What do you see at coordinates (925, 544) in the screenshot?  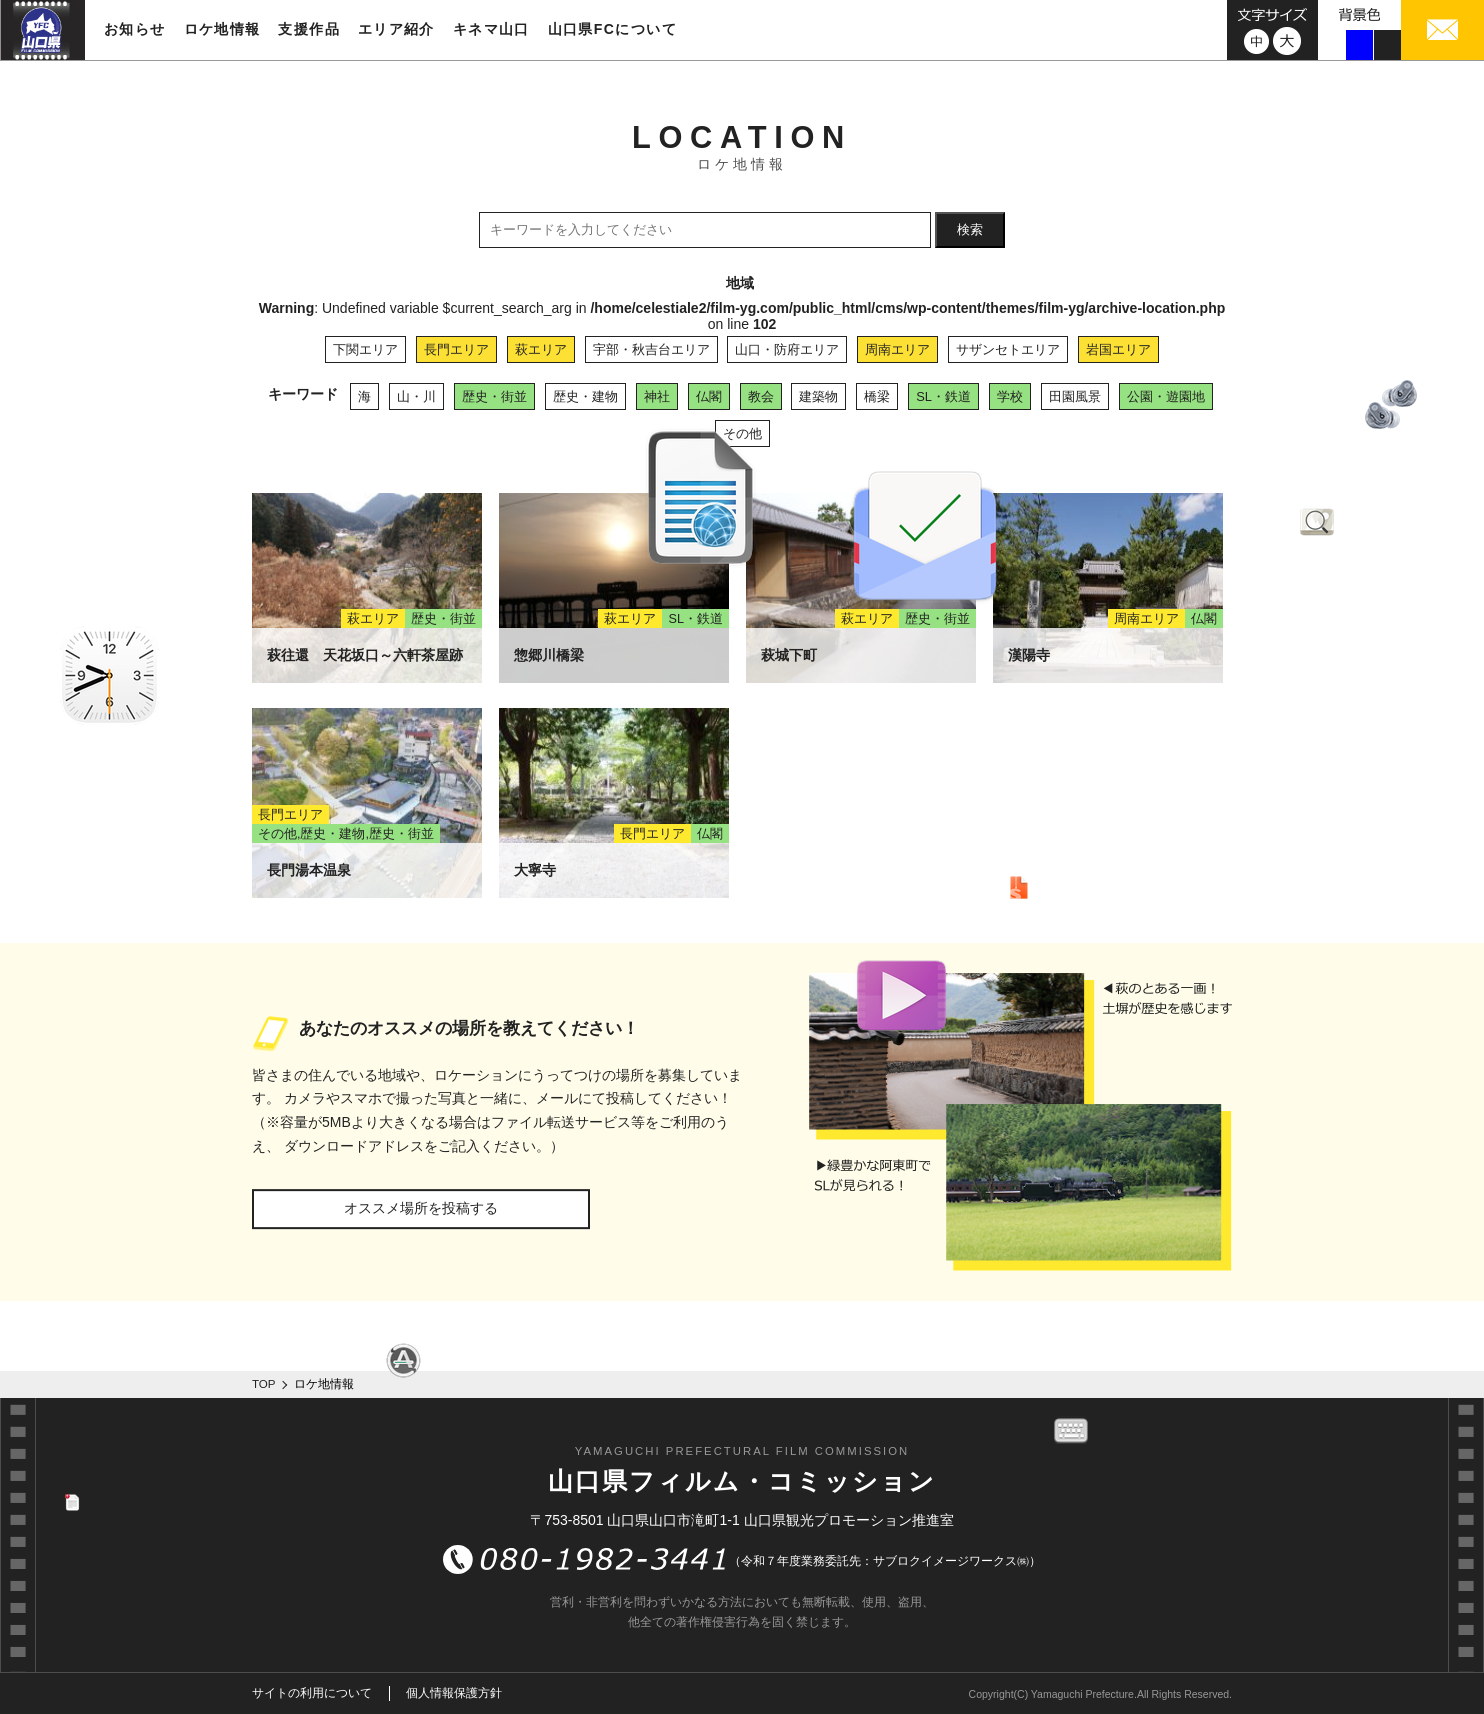 I see `mark email as not junk or spam` at bounding box center [925, 544].